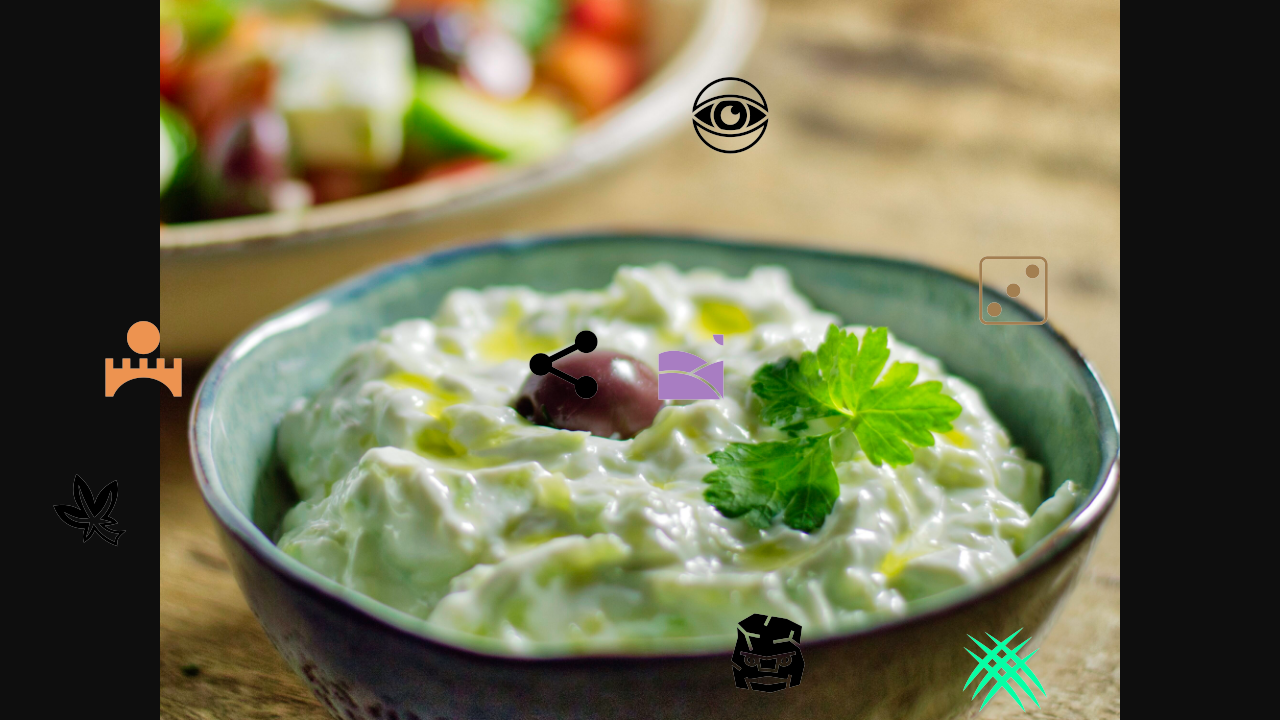 The height and width of the screenshot is (720, 1280). Describe the element at coordinates (563, 364) in the screenshot. I see `share this content` at that location.